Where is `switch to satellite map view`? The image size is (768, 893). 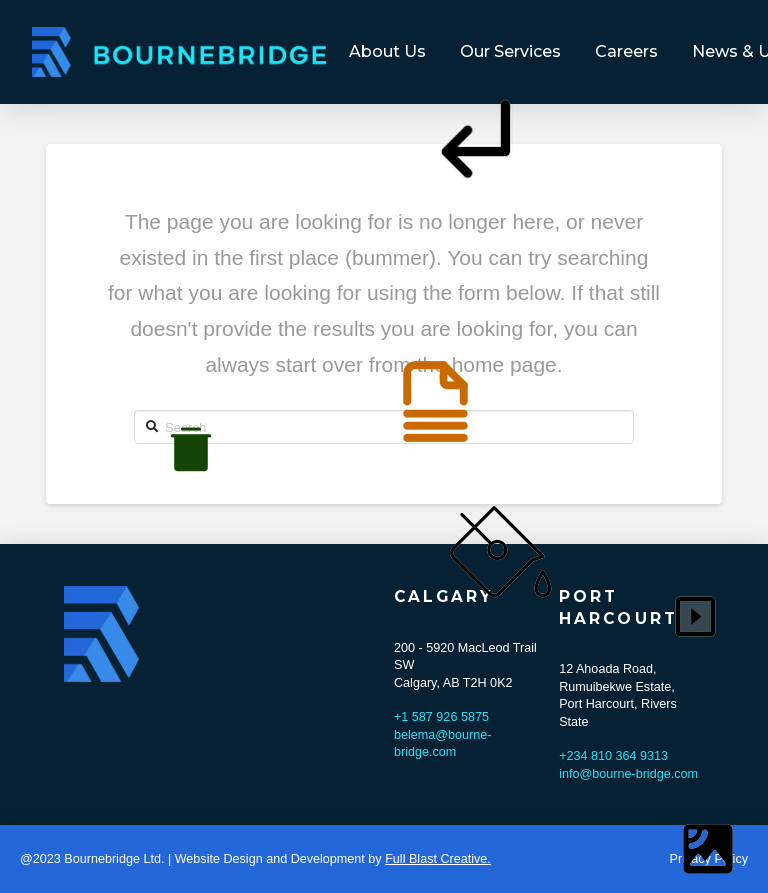
switch to satellite map view is located at coordinates (708, 849).